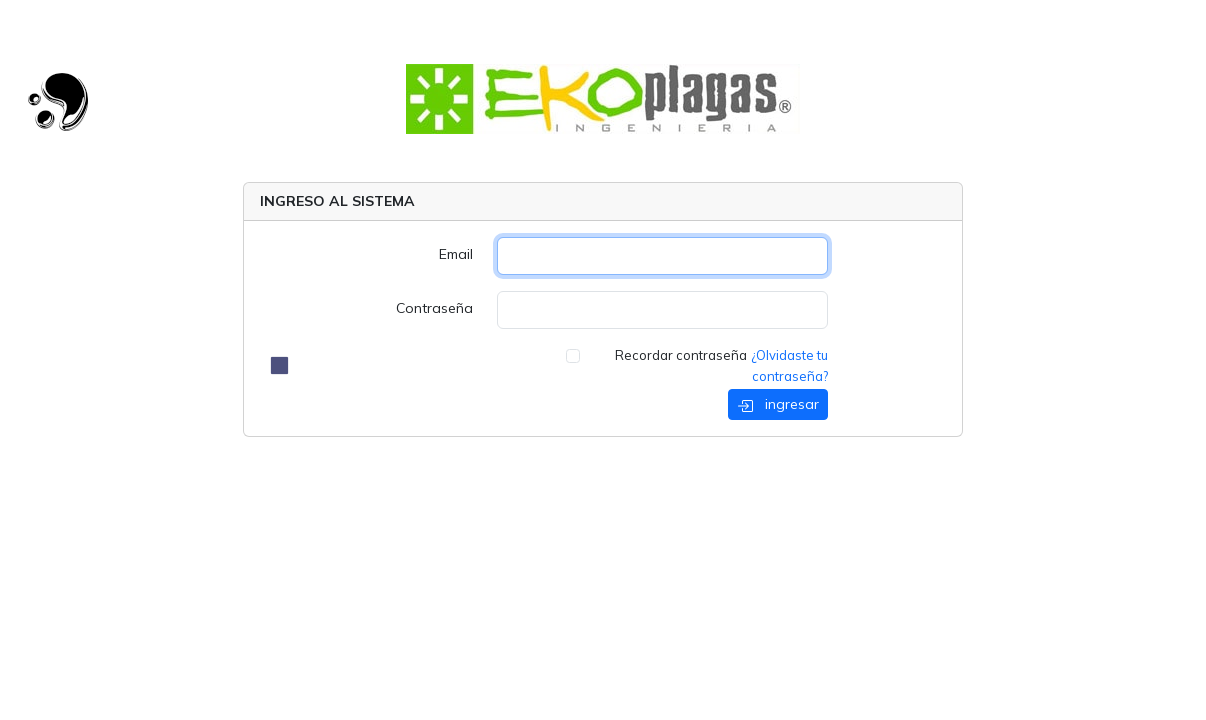 The image size is (1206, 720). Describe the element at coordinates (279, 365) in the screenshot. I see `stop media playback` at that location.